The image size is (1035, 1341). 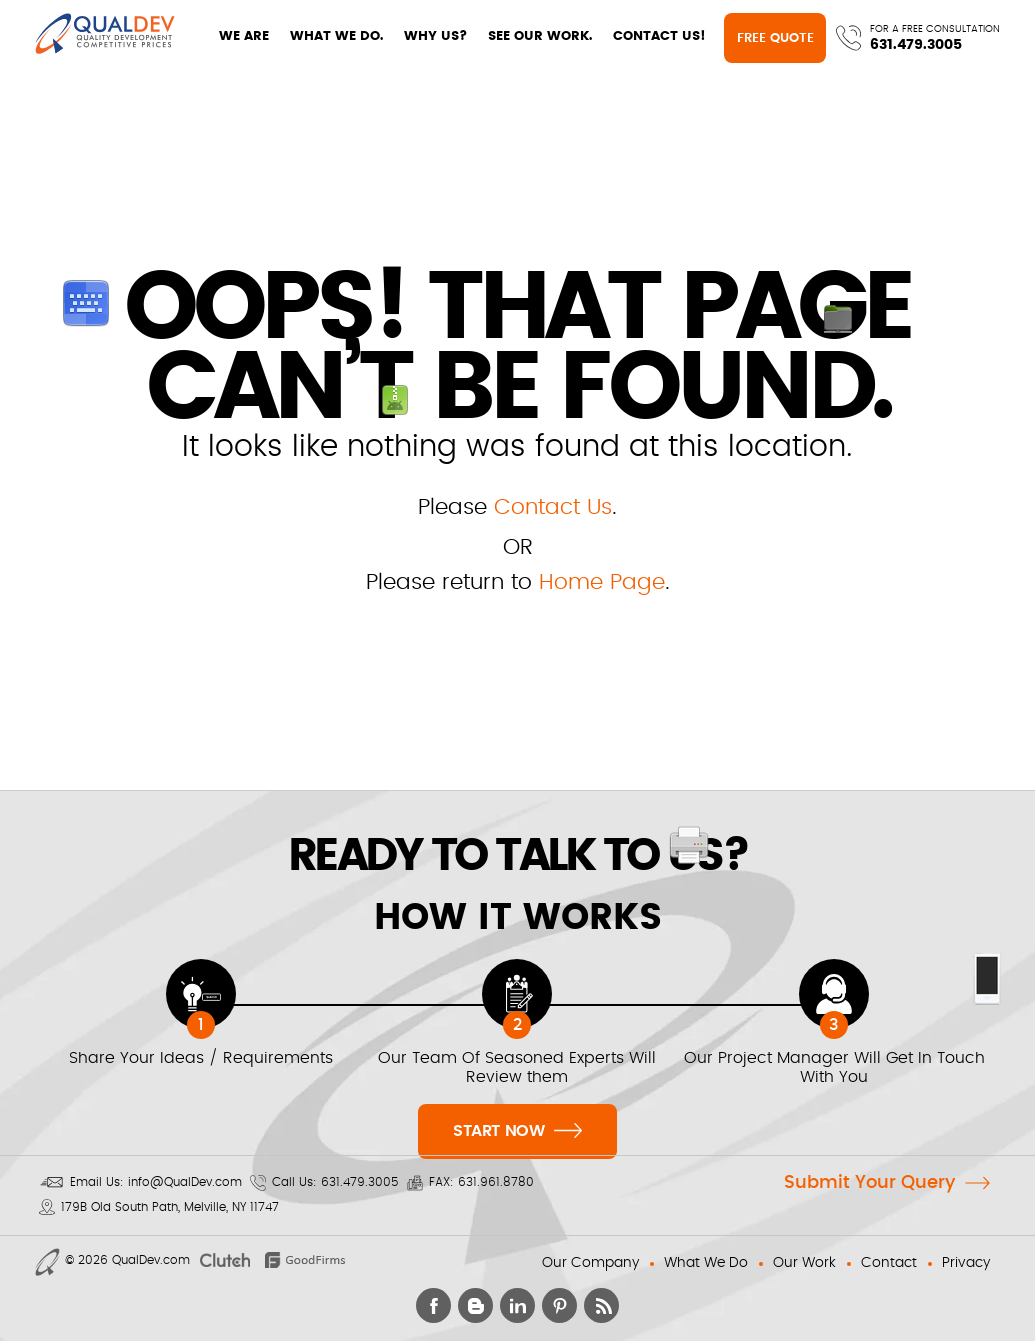 What do you see at coordinates (395, 400) in the screenshot?
I see `an android application package file` at bounding box center [395, 400].